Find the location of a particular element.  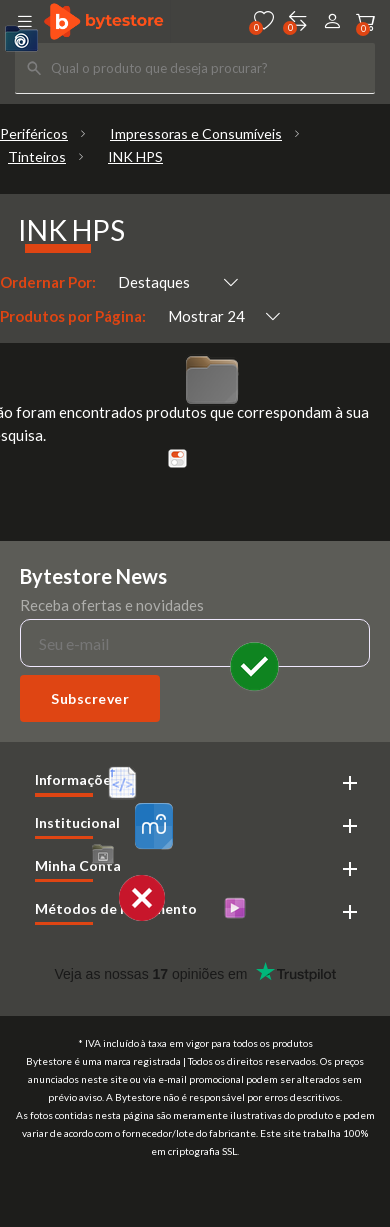

a twig template file is located at coordinates (122, 782).